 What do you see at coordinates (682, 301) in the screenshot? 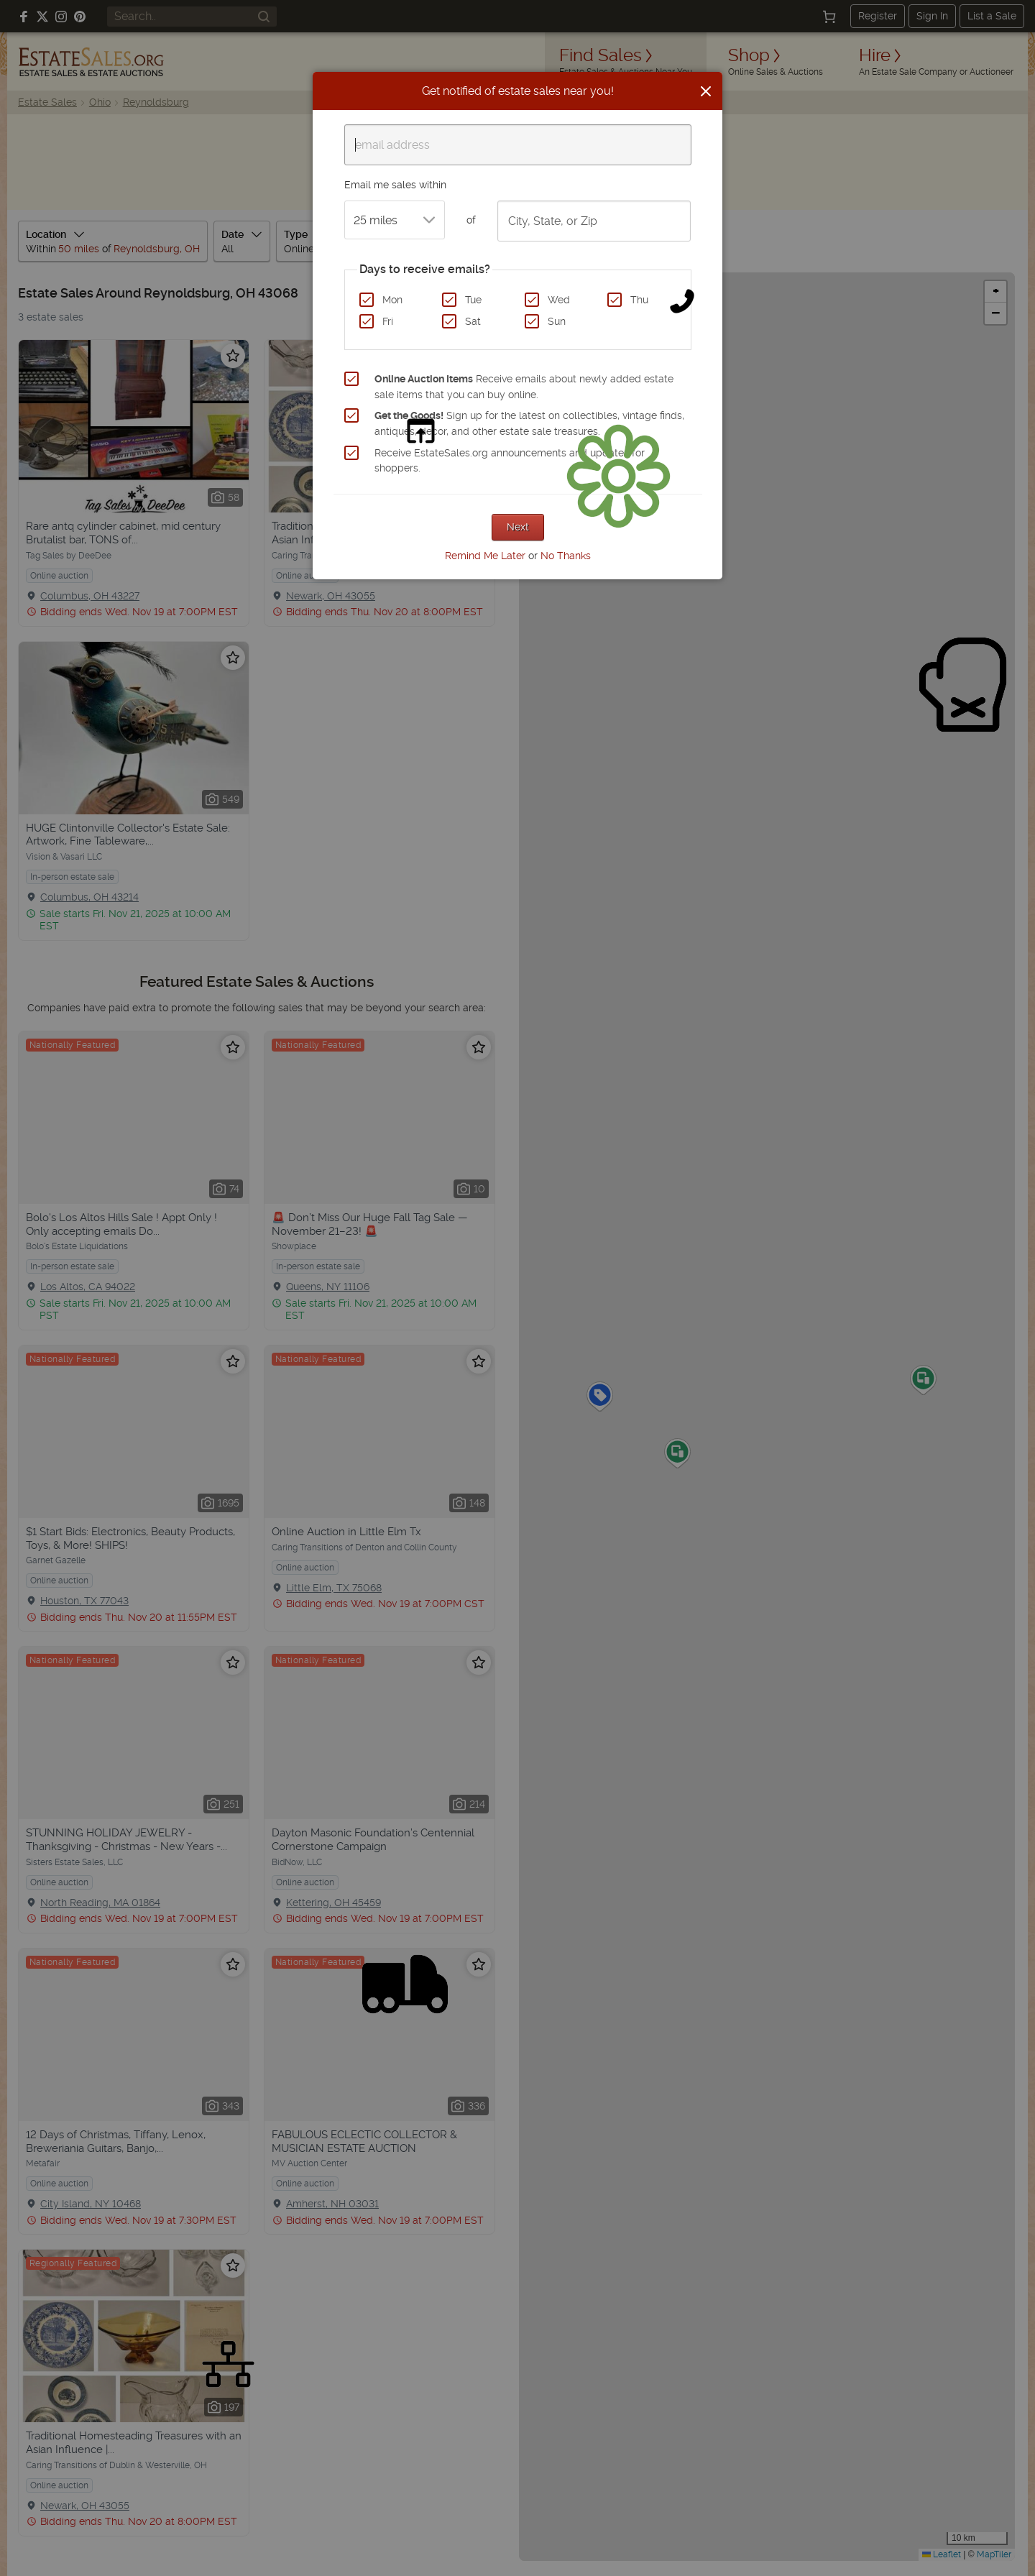
I see `make a phone call` at bounding box center [682, 301].